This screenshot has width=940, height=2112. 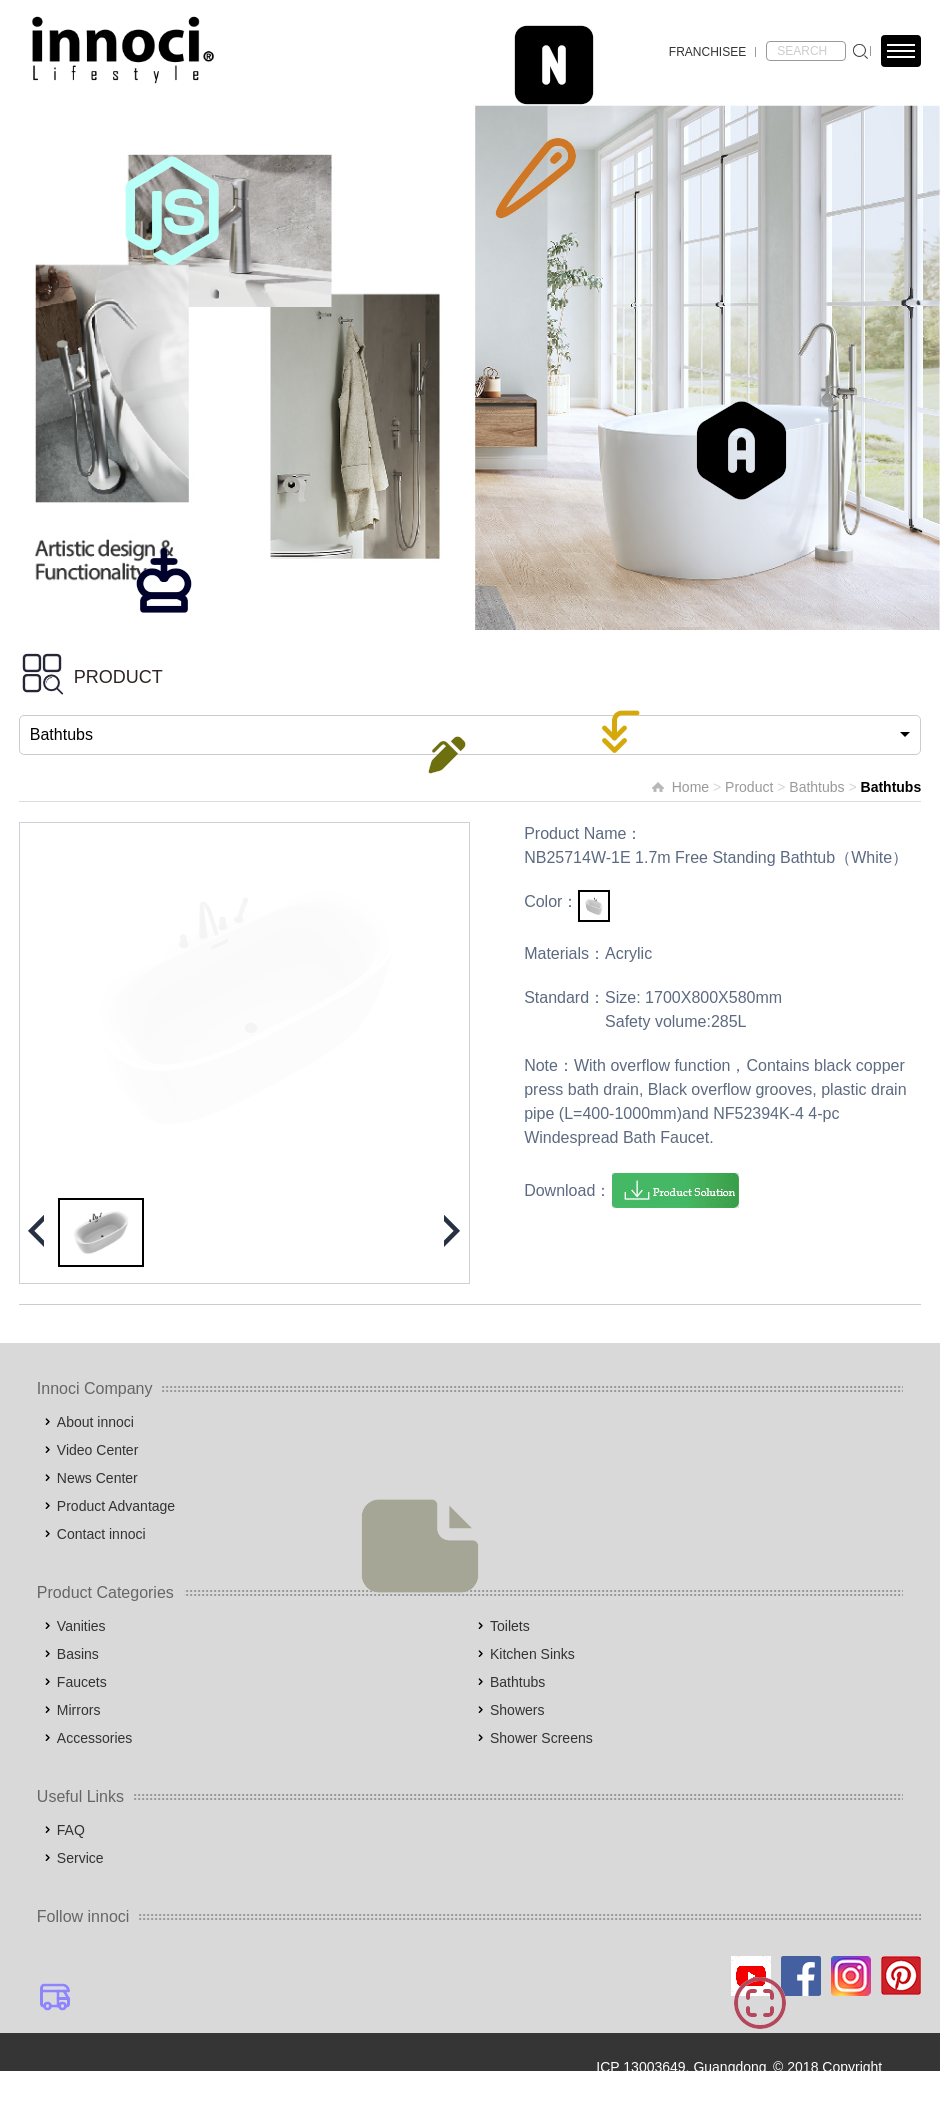 I want to click on access sewing or tailoring tools, so click(x=536, y=178).